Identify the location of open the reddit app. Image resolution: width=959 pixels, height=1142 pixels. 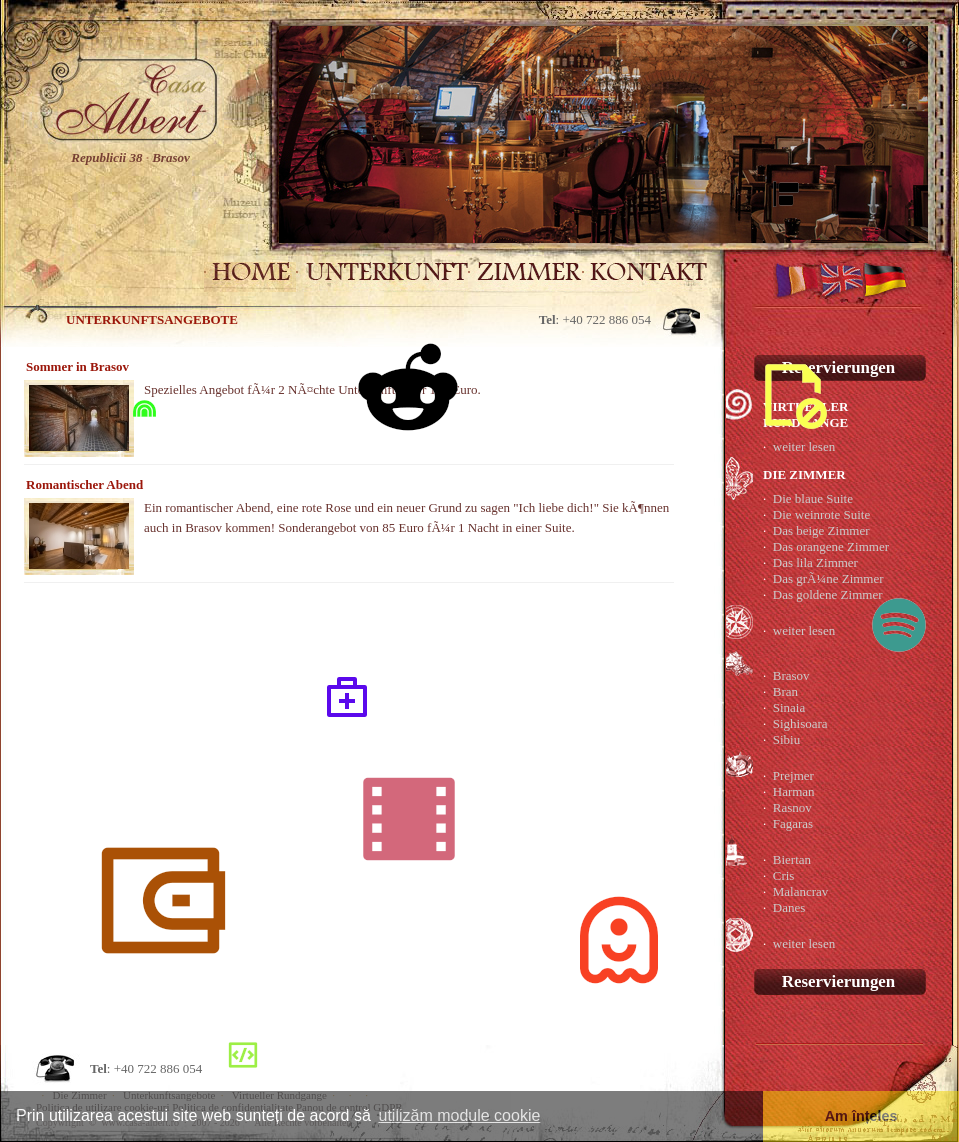
(408, 387).